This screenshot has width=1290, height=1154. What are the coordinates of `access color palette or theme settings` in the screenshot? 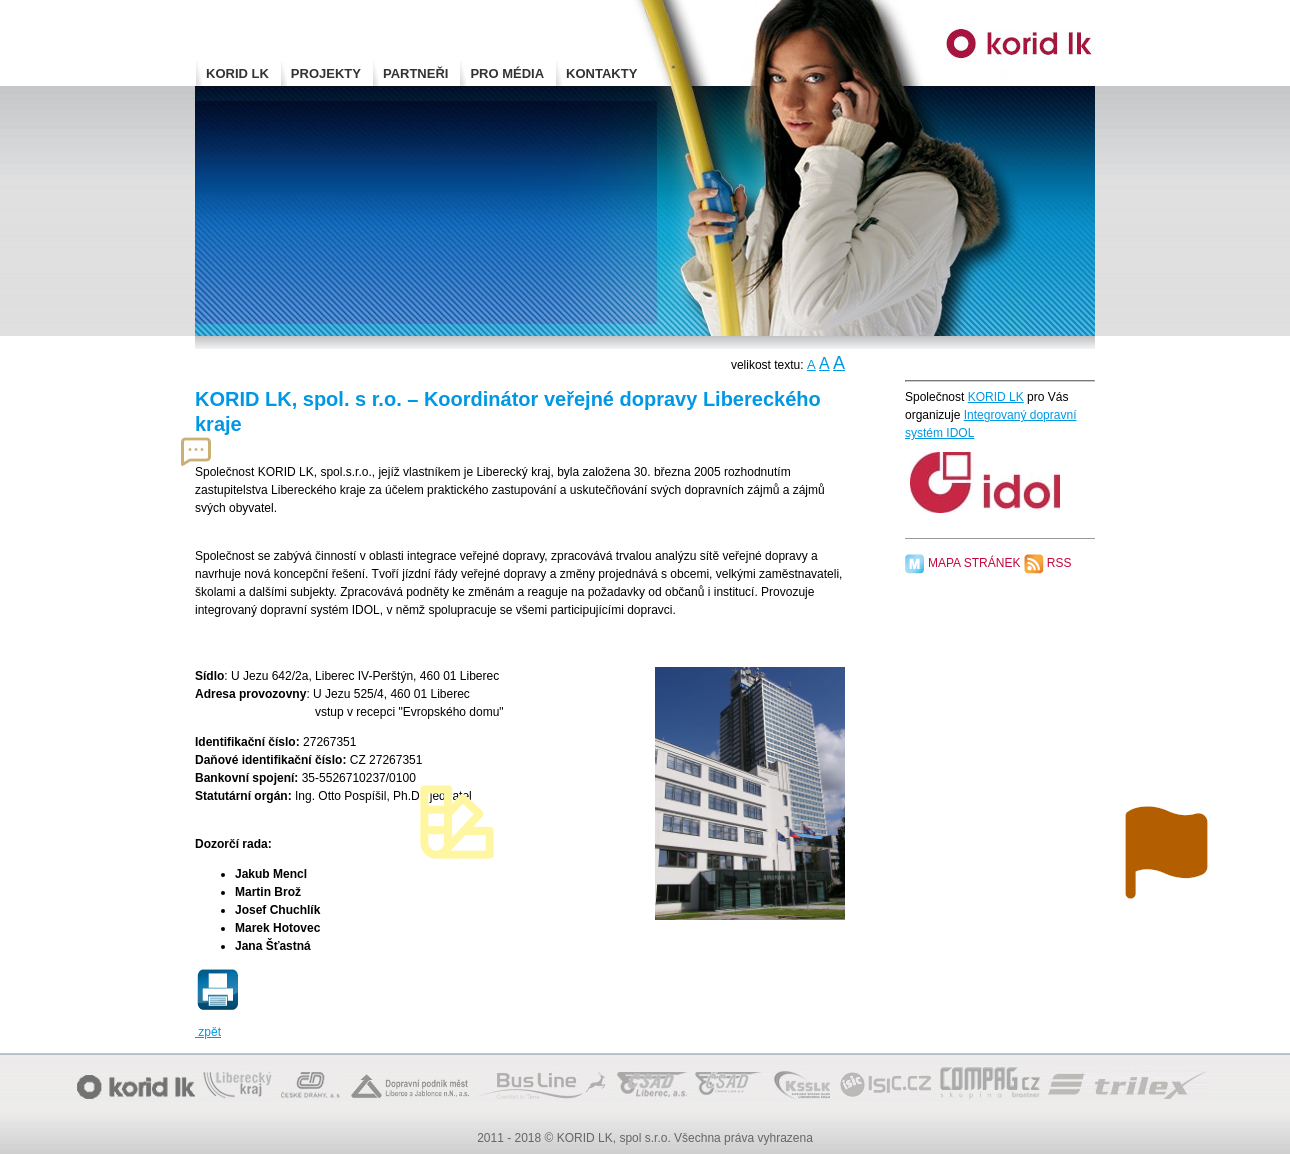 It's located at (457, 822).